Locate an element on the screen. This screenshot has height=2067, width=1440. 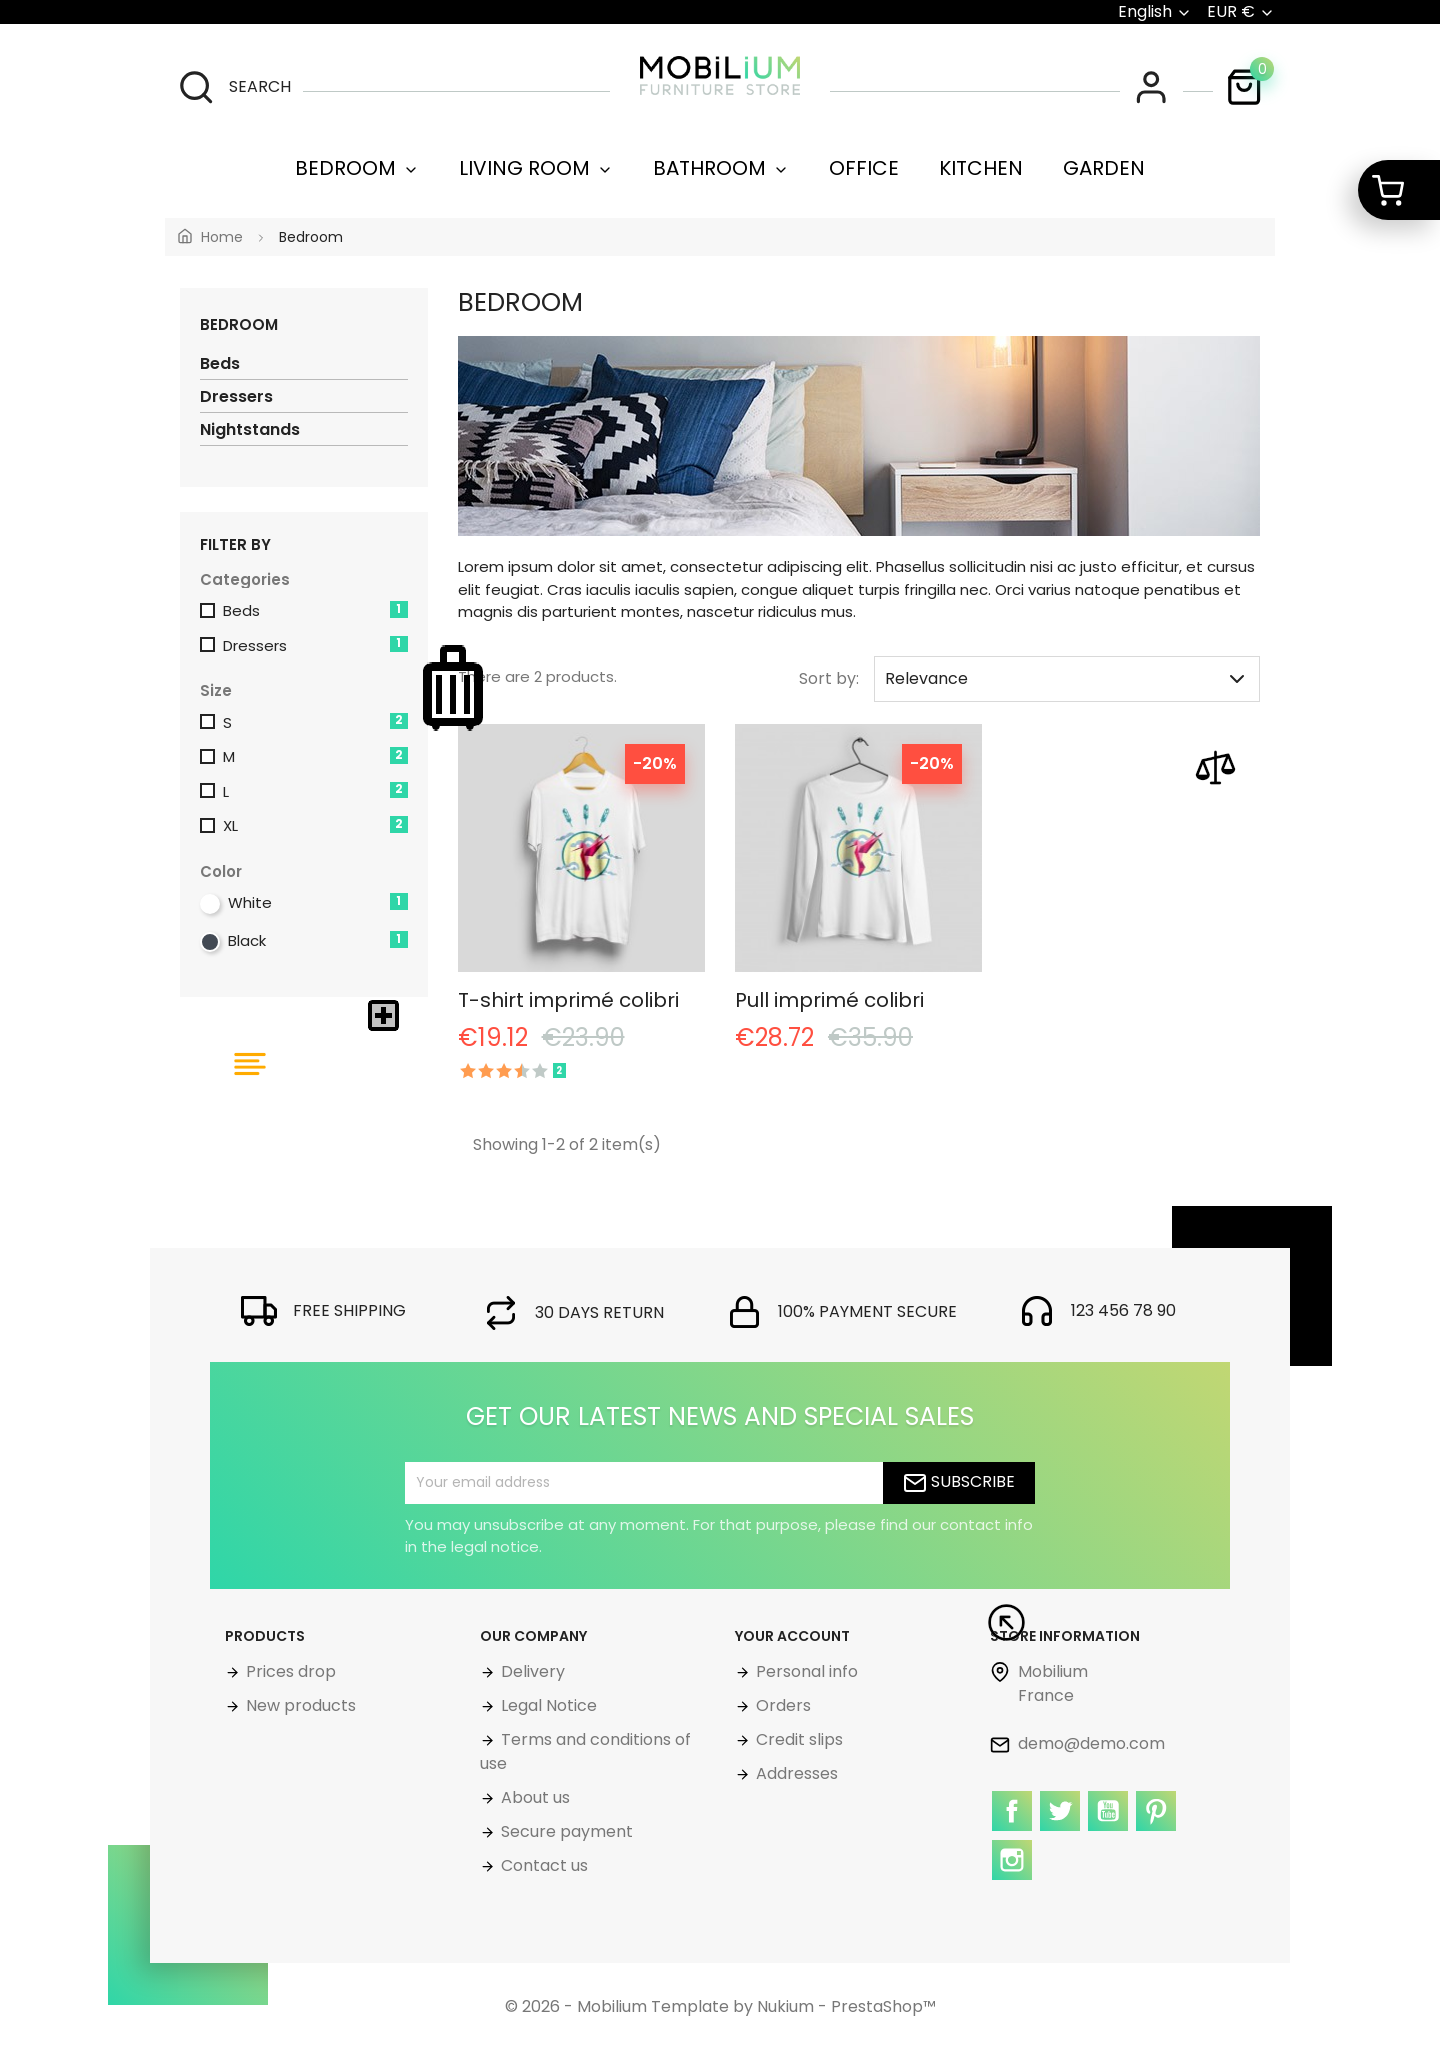
find nearby hospitals or medical facilities is located at coordinates (383, 1015).